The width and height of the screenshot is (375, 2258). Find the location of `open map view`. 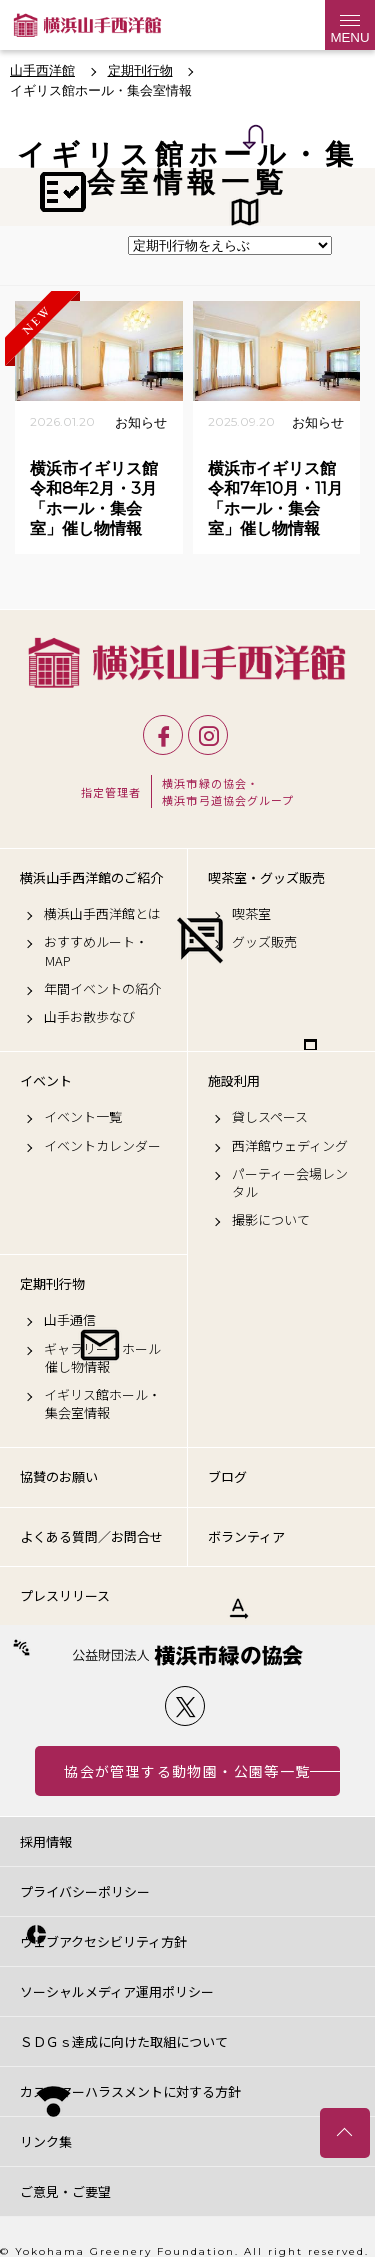

open map view is located at coordinates (245, 212).